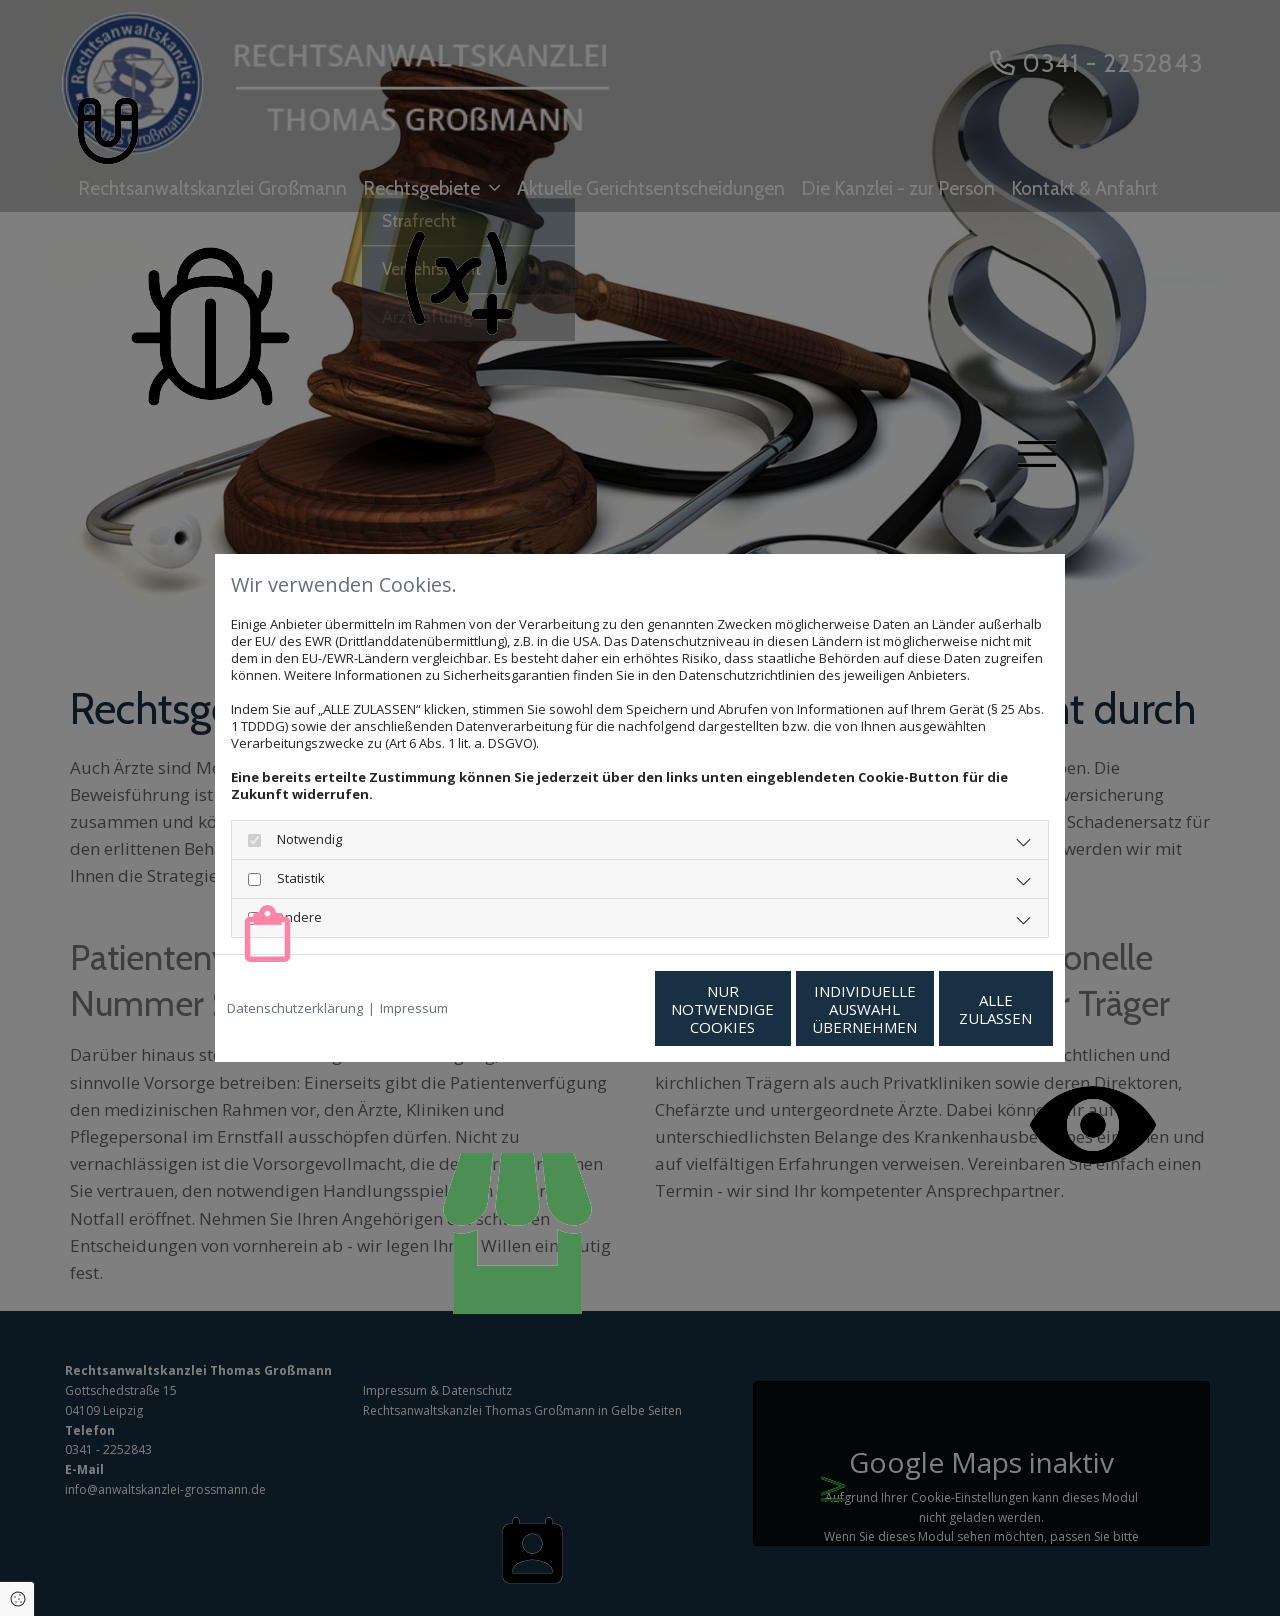 The height and width of the screenshot is (1616, 1280). What do you see at coordinates (210, 326) in the screenshot?
I see `report a bug or issue` at bounding box center [210, 326].